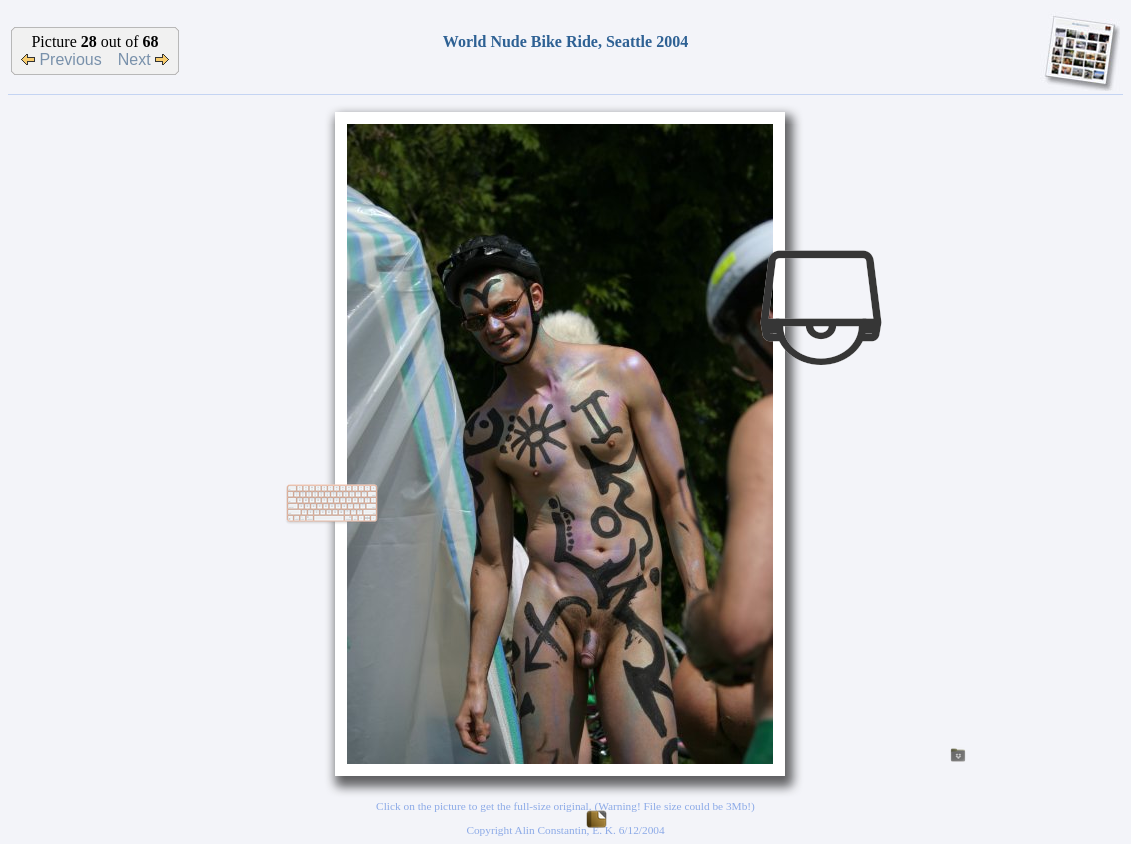 The image size is (1131, 844). I want to click on access optical disc drive, so click(821, 304).